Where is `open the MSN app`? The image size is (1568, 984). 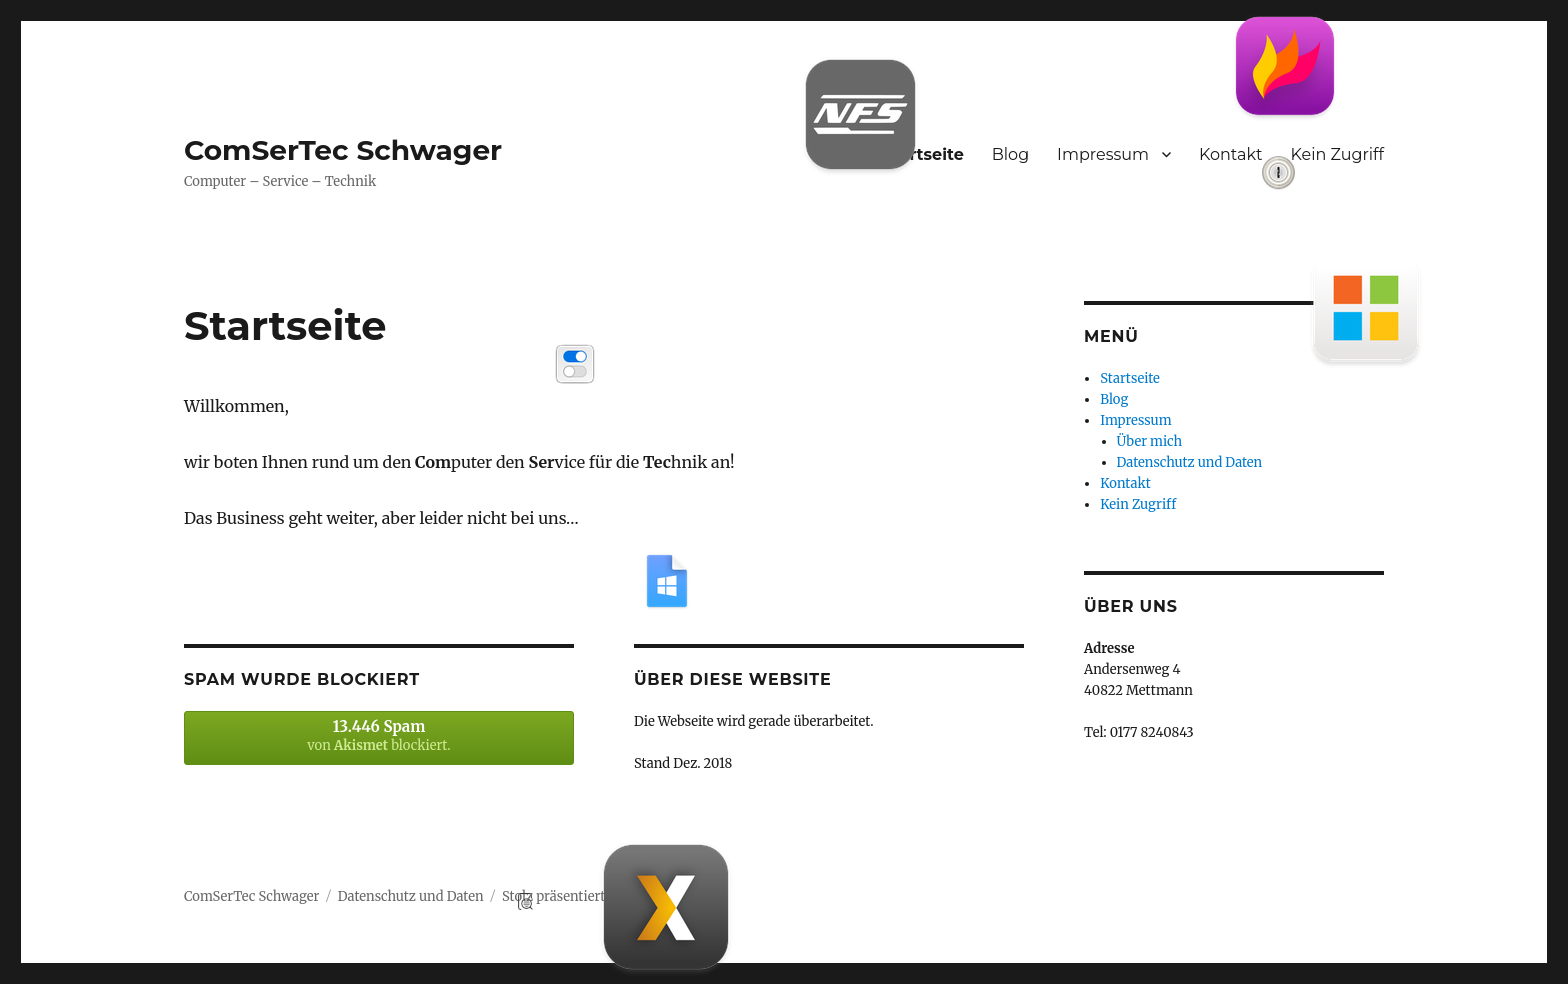 open the MSN app is located at coordinates (1366, 308).